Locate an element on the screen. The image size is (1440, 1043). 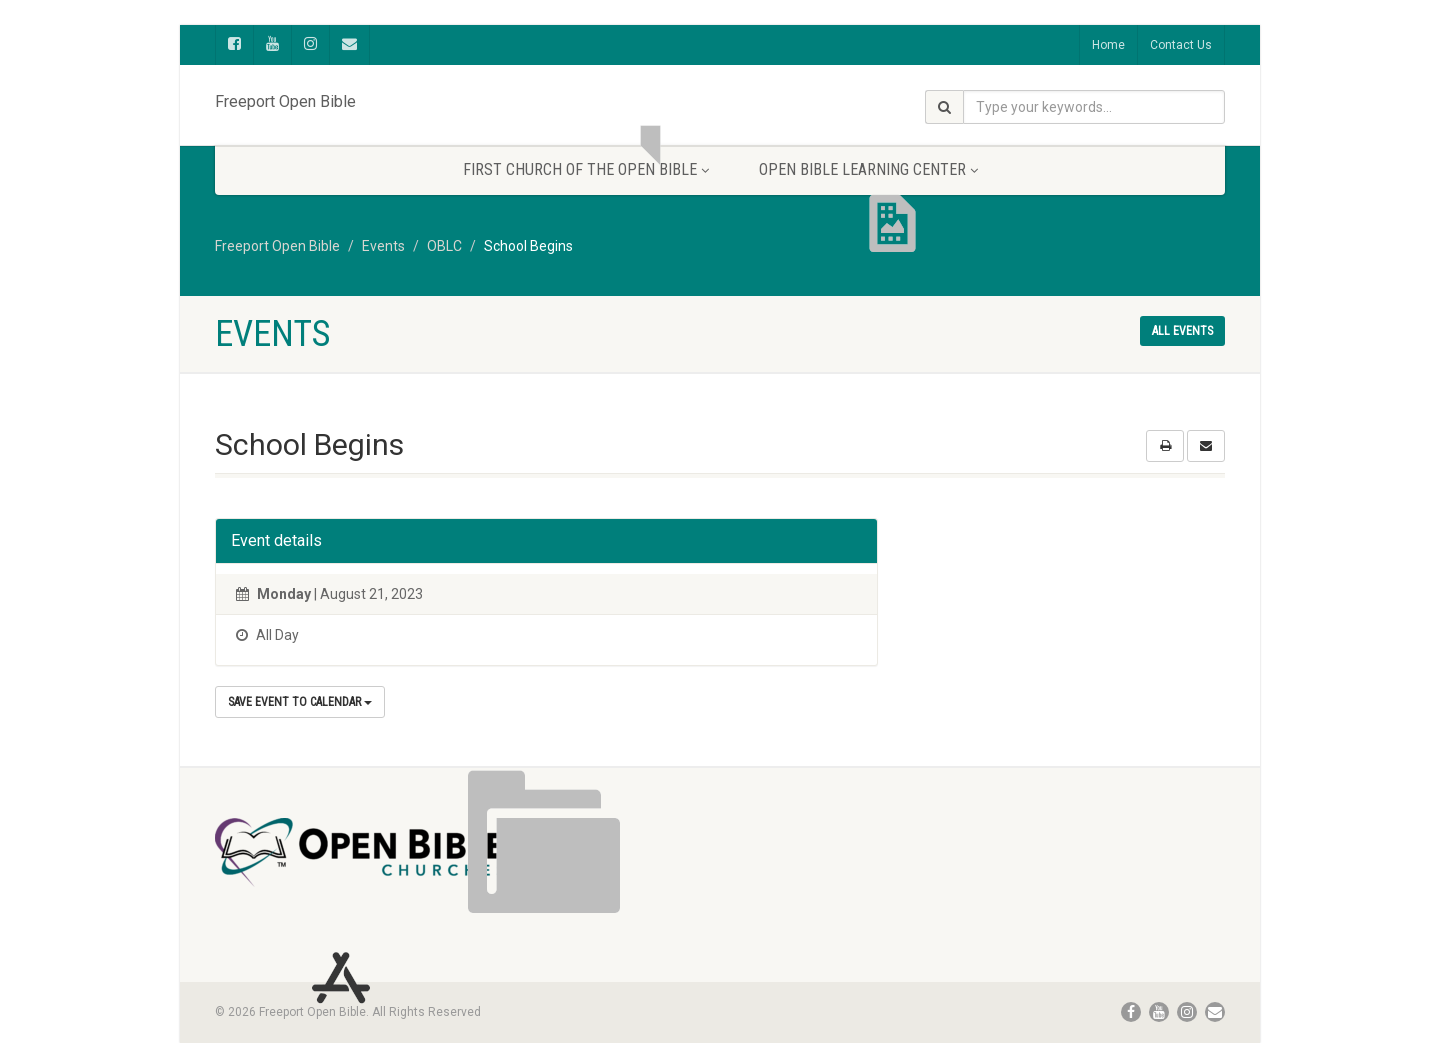
spreadsheet file type indicator is located at coordinates (892, 221).